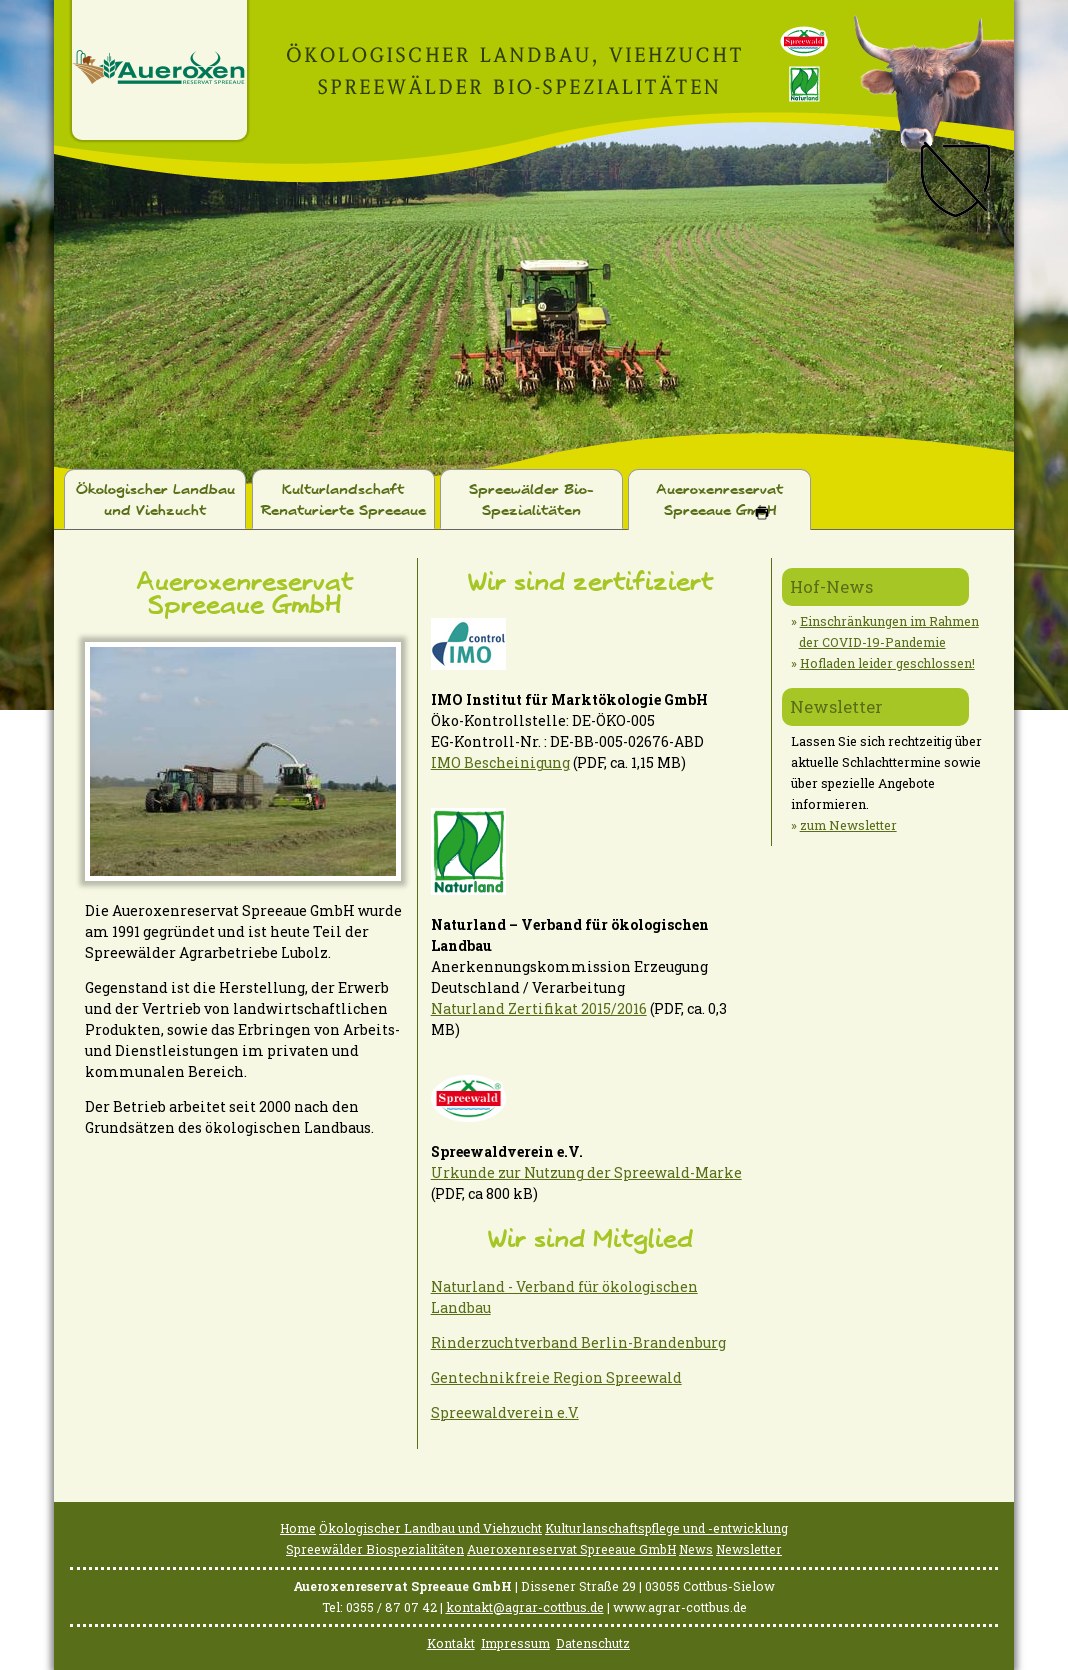  What do you see at coordinates (762, 513) in the screenshot?
I see `print this document` at bounding box center [762, 513].